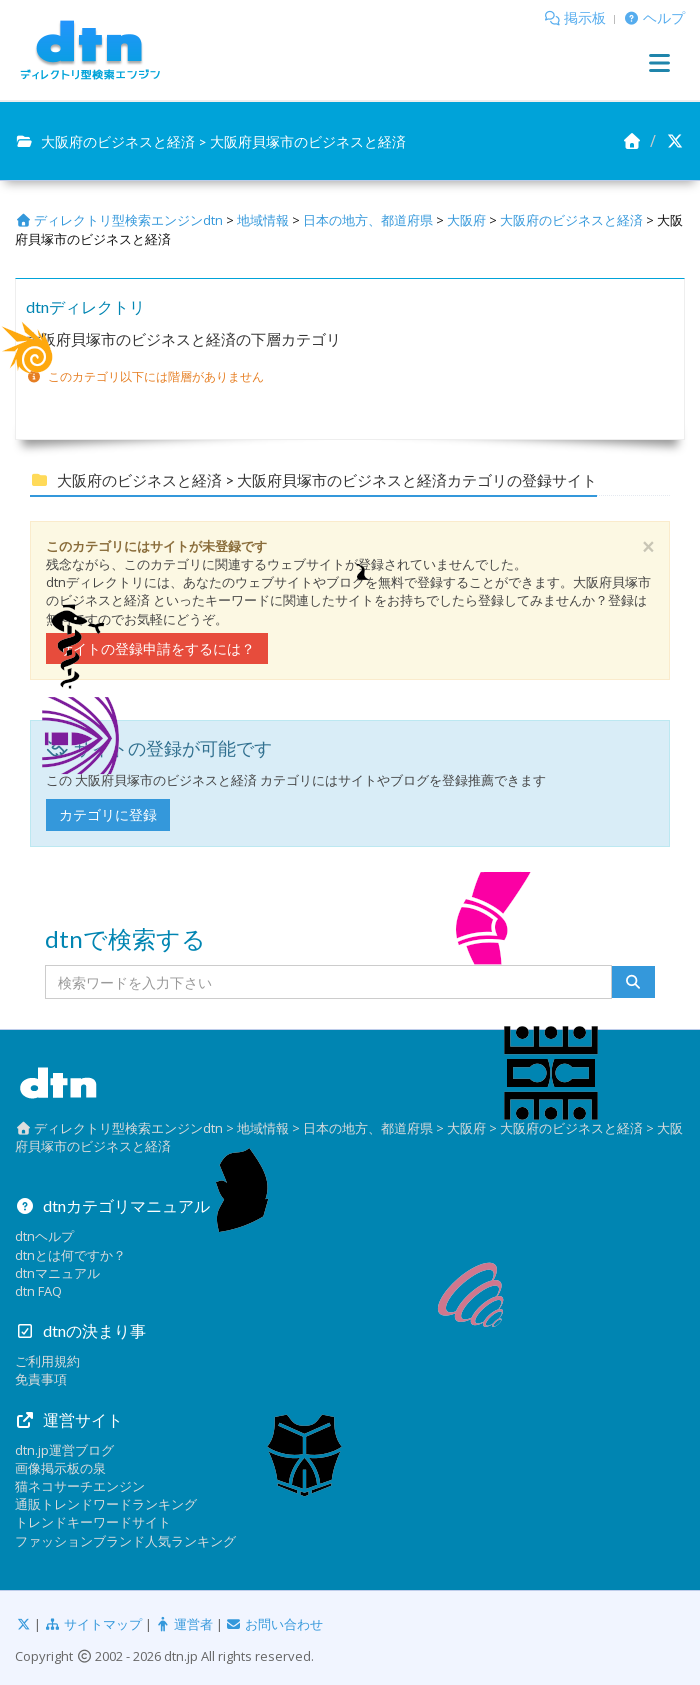 Image resolution: width=700 pixels, height=1685 pixels. I want to click on indicates high-speed or fast-forward action, so click(80, 735).